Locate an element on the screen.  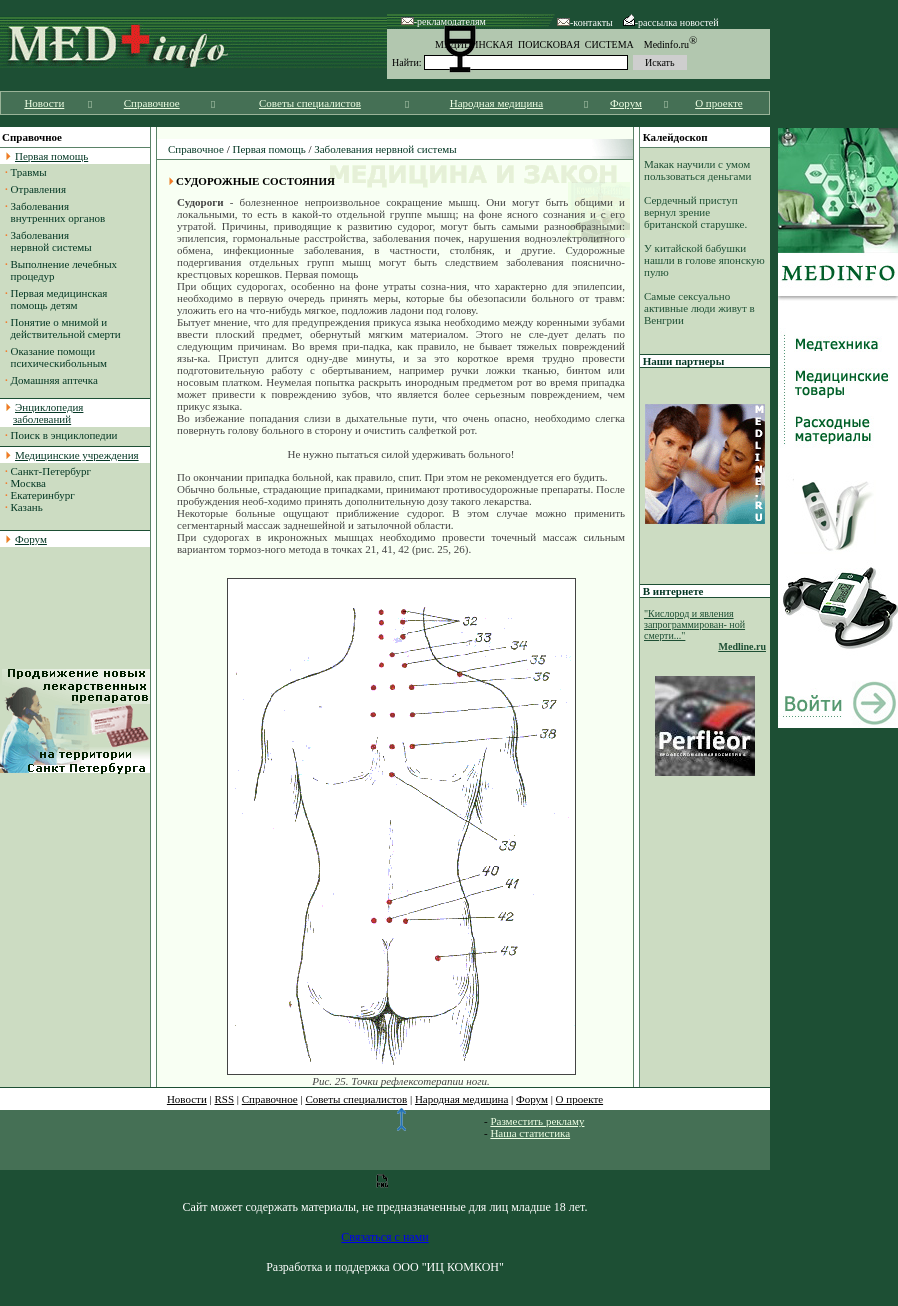
indicates a PNG image file type is located at coordinates (382, 1181).